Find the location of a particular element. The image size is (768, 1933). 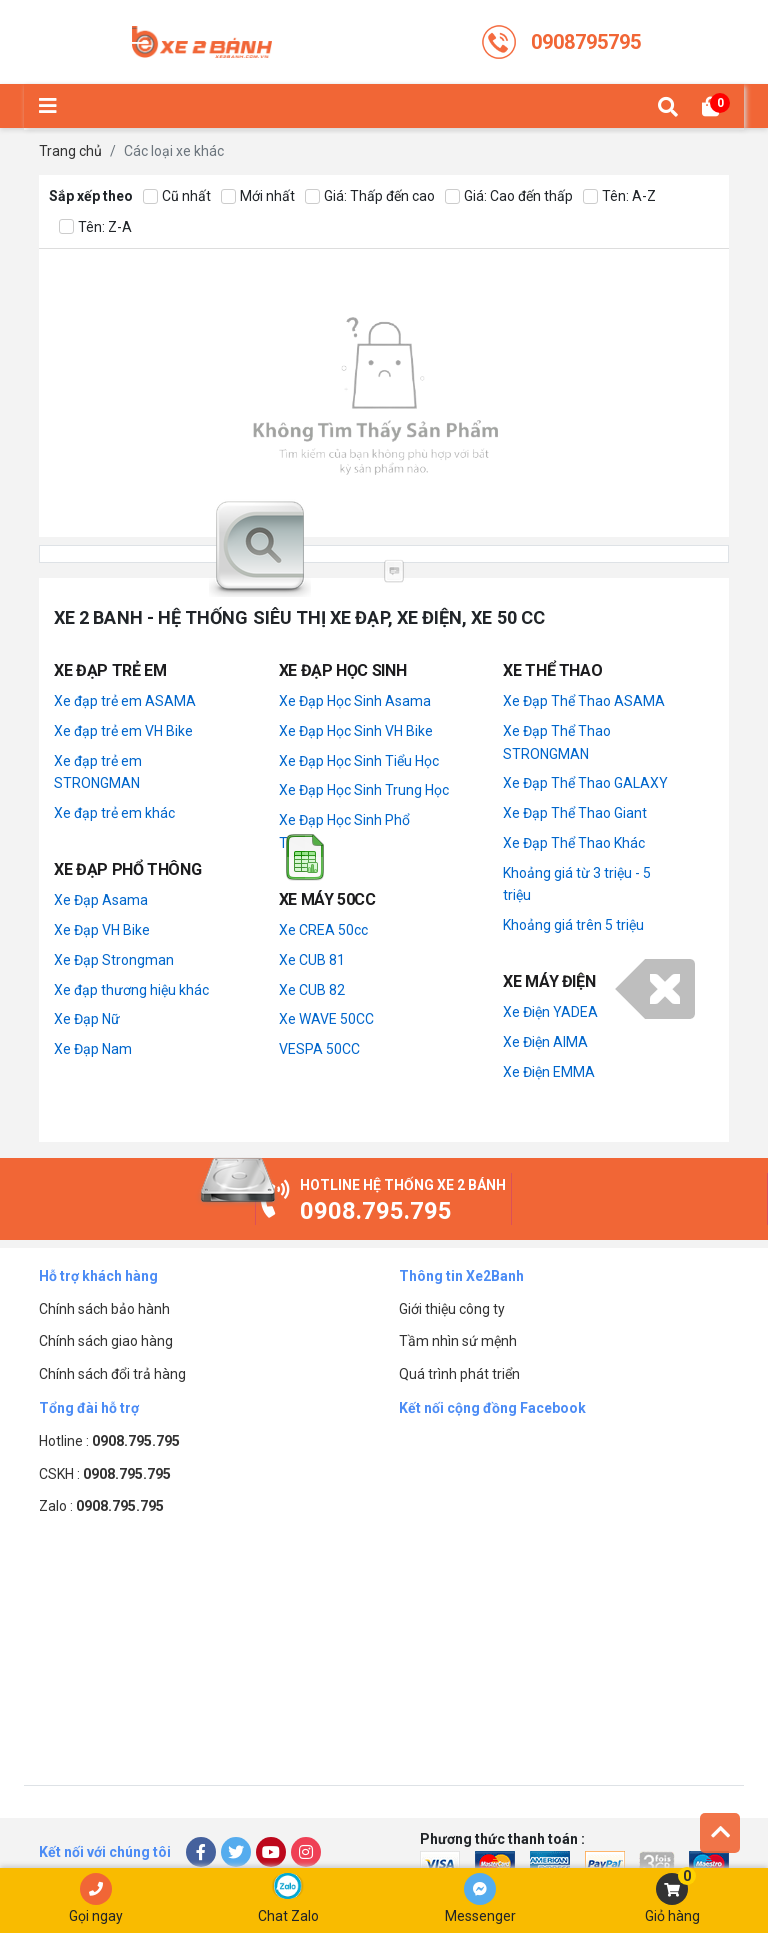

microdvd subtitle file is located at coordinates (394, 571).